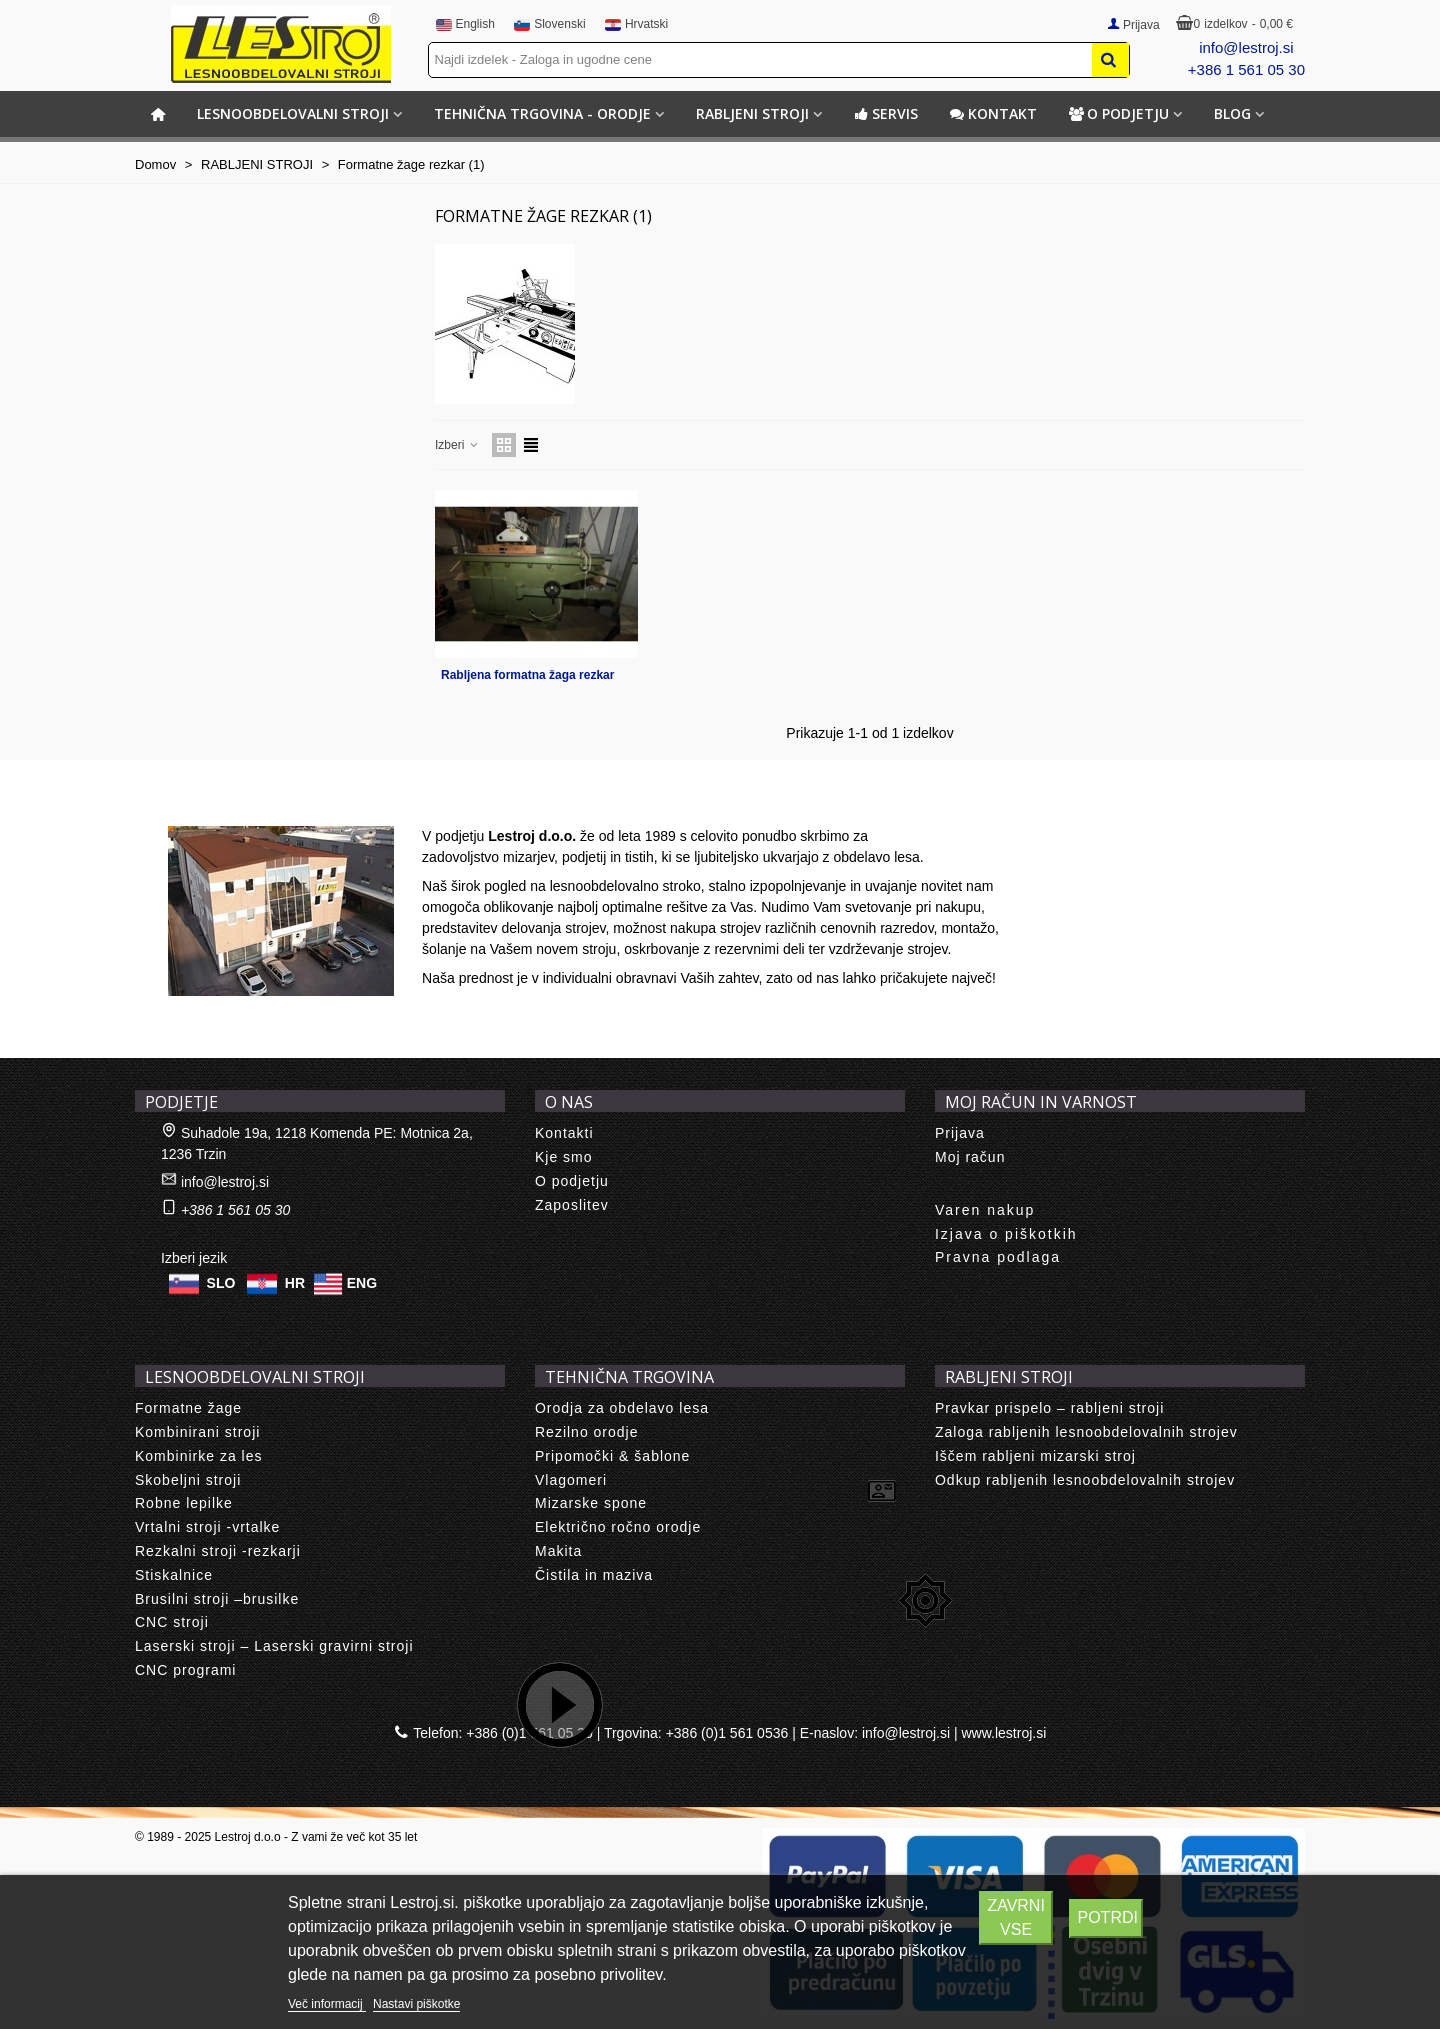 The height and width of the screenshot is (2029, 1440). What do you see at coordinates (882, 1491) in the screenshot?
I see `access contact's email information` at bounding box center [882, 1491].